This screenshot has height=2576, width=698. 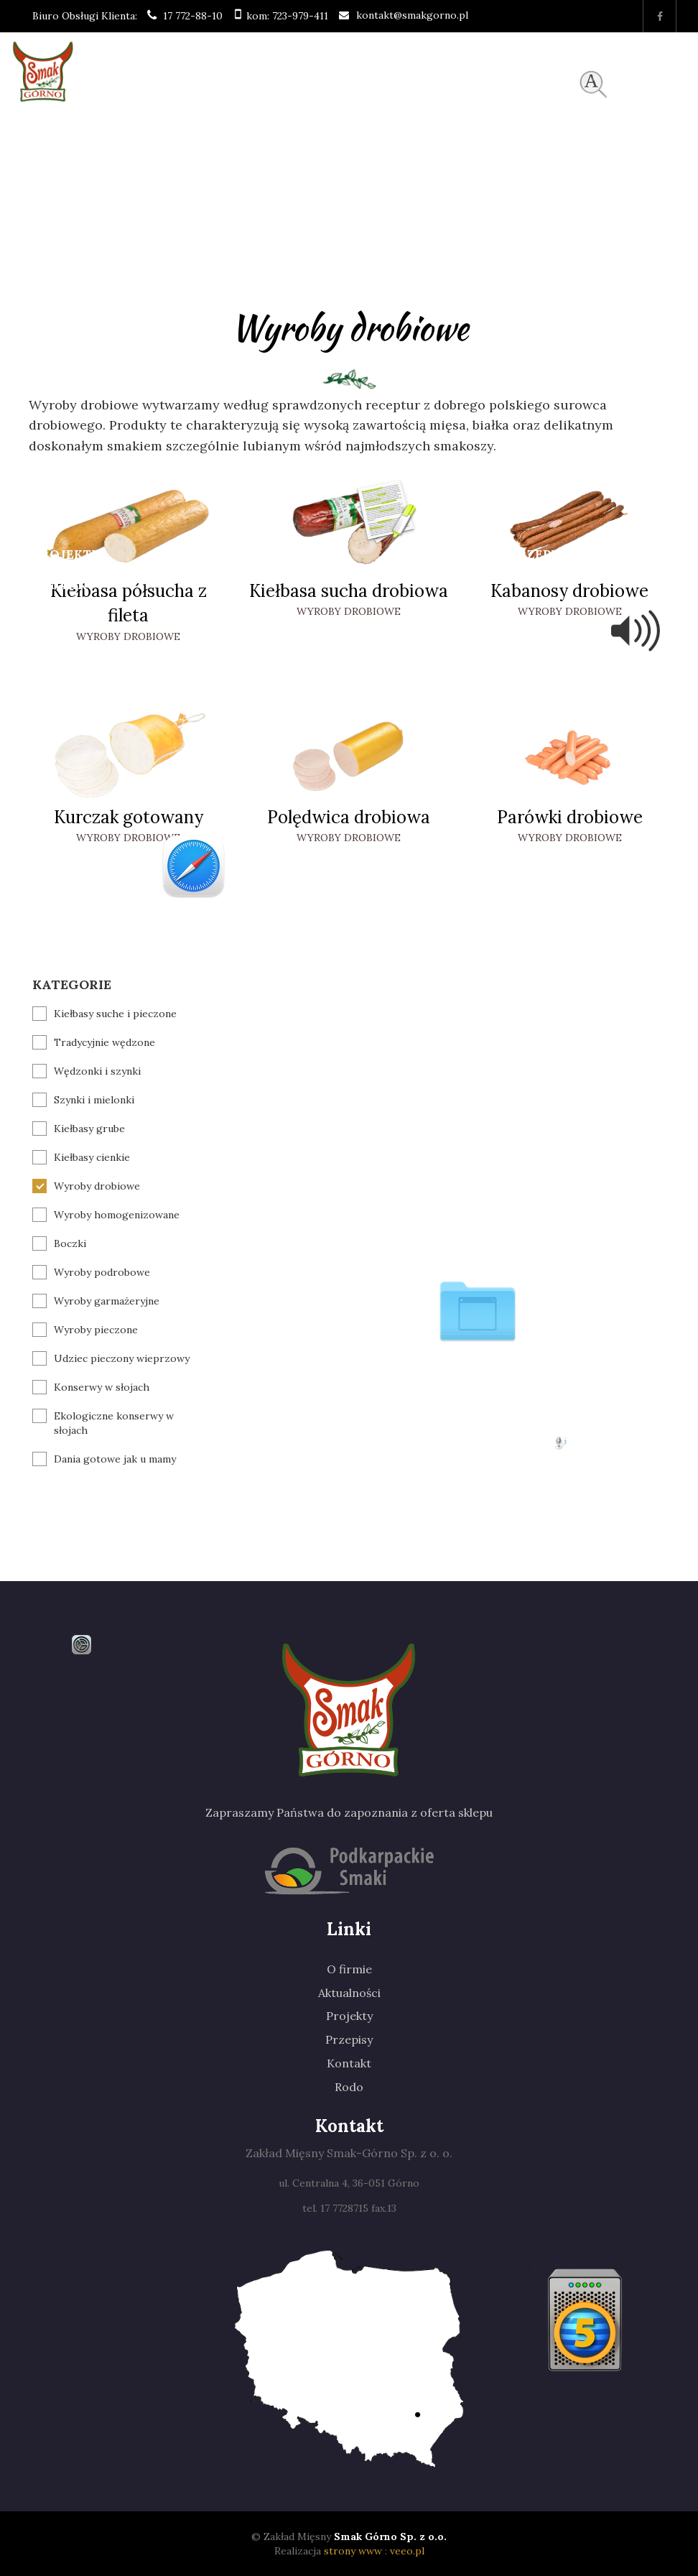 What do you see at coordinates (593, 84) in the screenshot?
I see `search for text or content` at bounding box center [593, 84].